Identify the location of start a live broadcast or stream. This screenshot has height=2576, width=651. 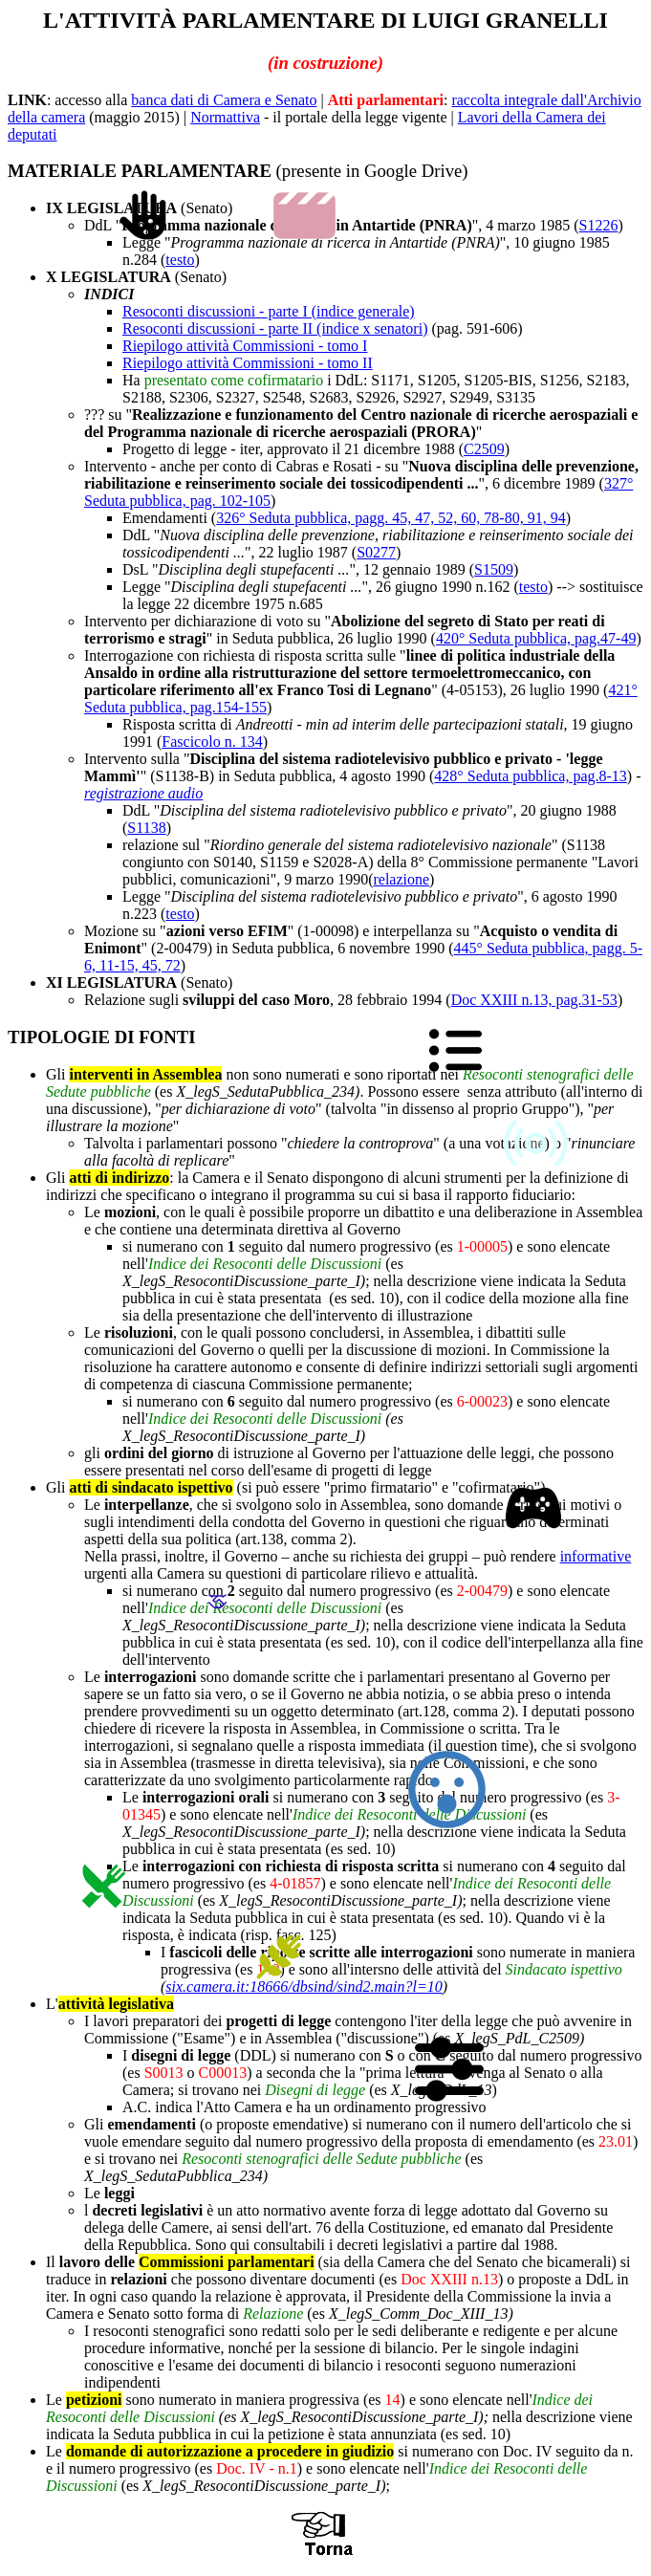
(535, 1143).